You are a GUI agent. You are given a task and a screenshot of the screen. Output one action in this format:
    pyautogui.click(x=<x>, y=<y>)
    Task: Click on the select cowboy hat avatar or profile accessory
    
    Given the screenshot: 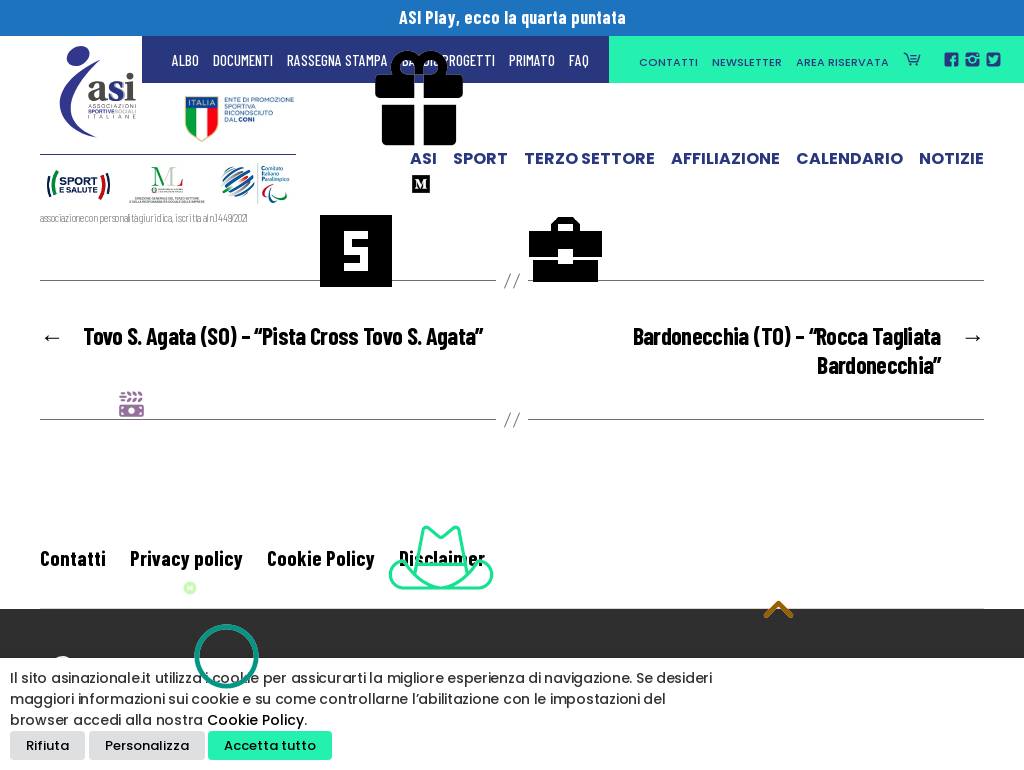 What is the action you would take?
    pyautogui.click(x=441, y=561)
    